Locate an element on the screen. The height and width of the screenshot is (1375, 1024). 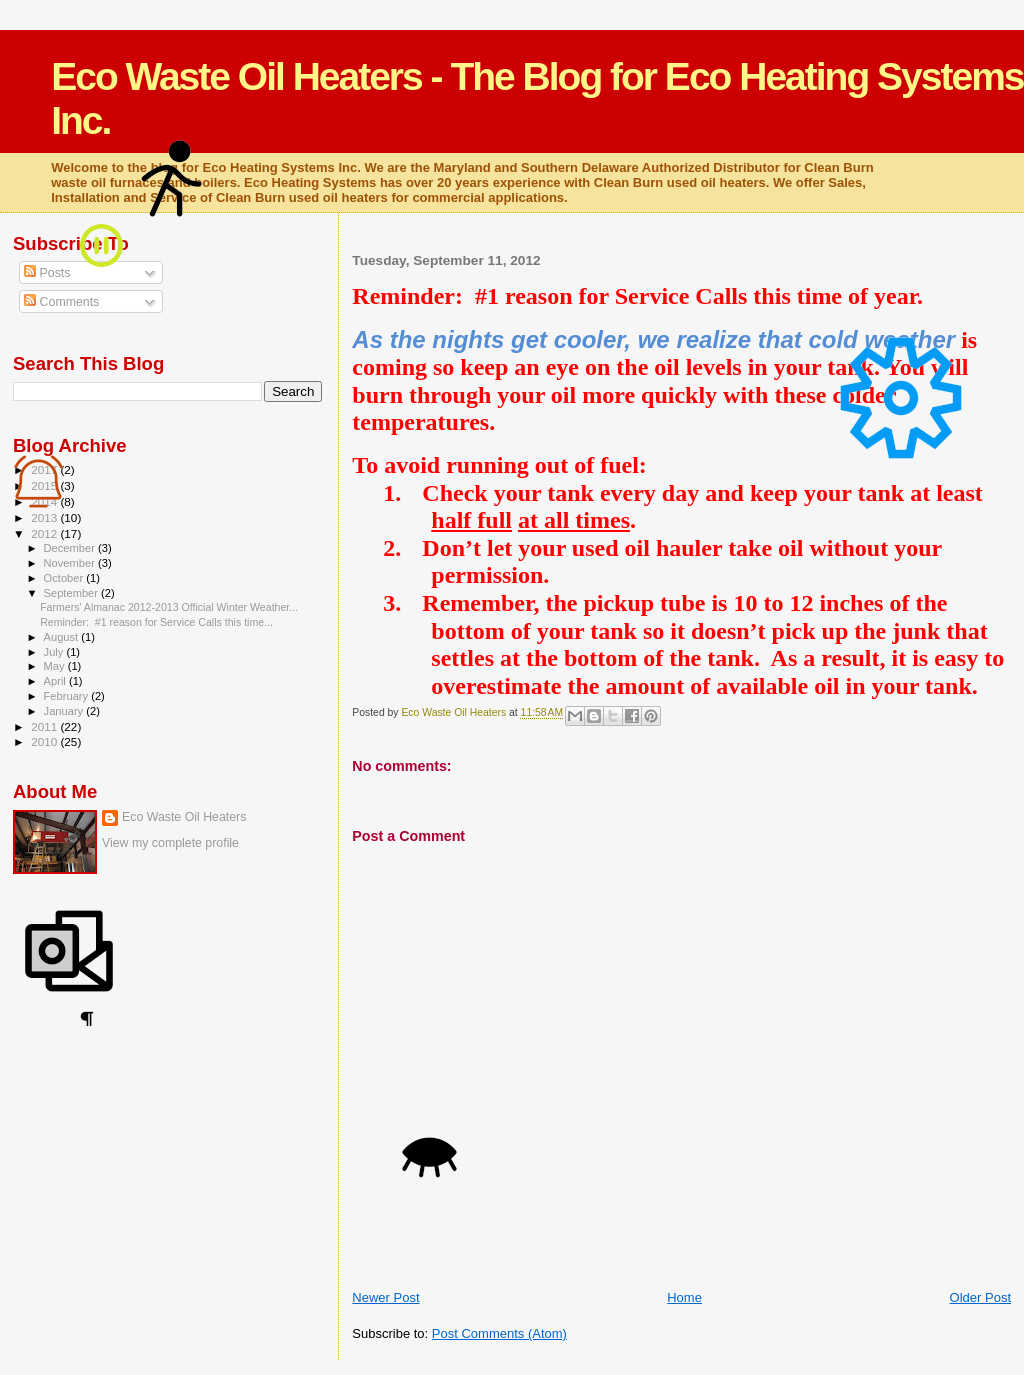
insert a paragraph break is located at coordinates (87, 1019).